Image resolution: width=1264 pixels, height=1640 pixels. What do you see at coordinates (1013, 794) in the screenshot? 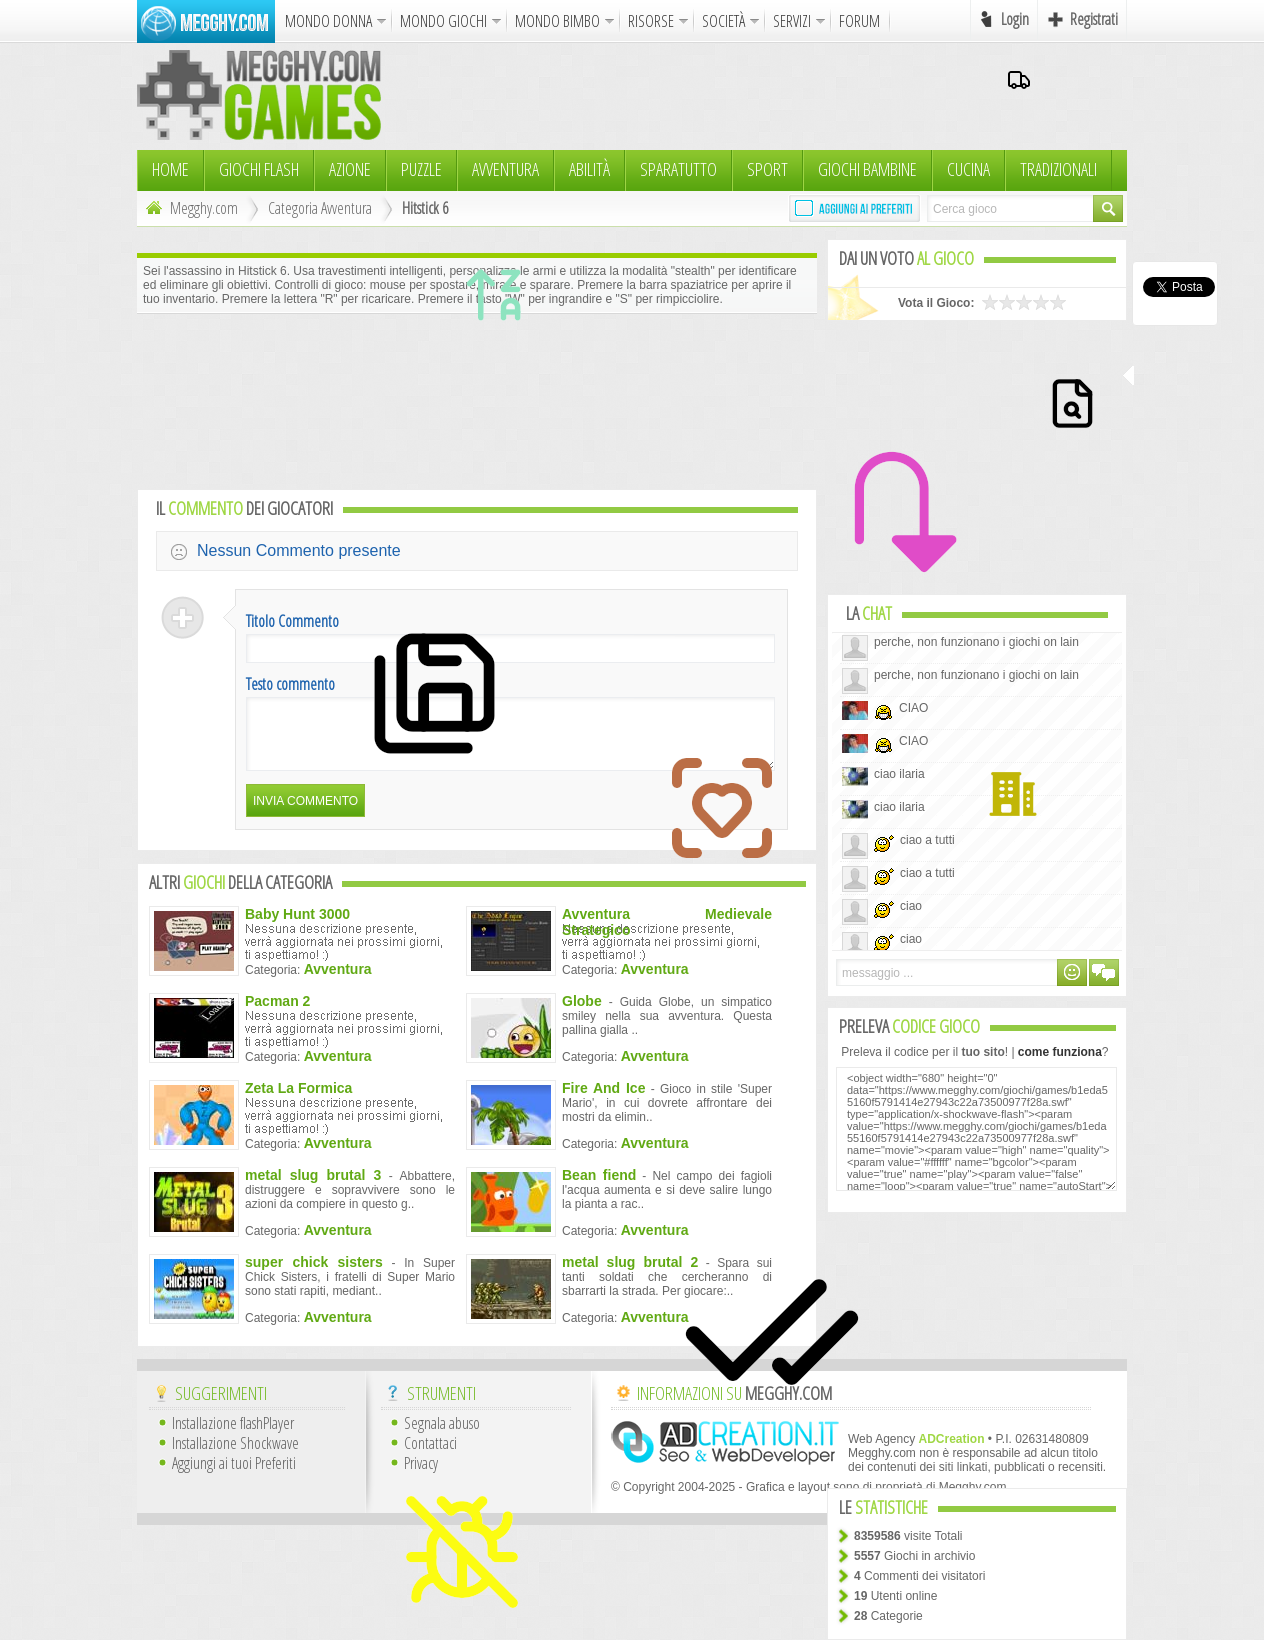
I see `view office or workplace location` at bounding box center [1013, 794].